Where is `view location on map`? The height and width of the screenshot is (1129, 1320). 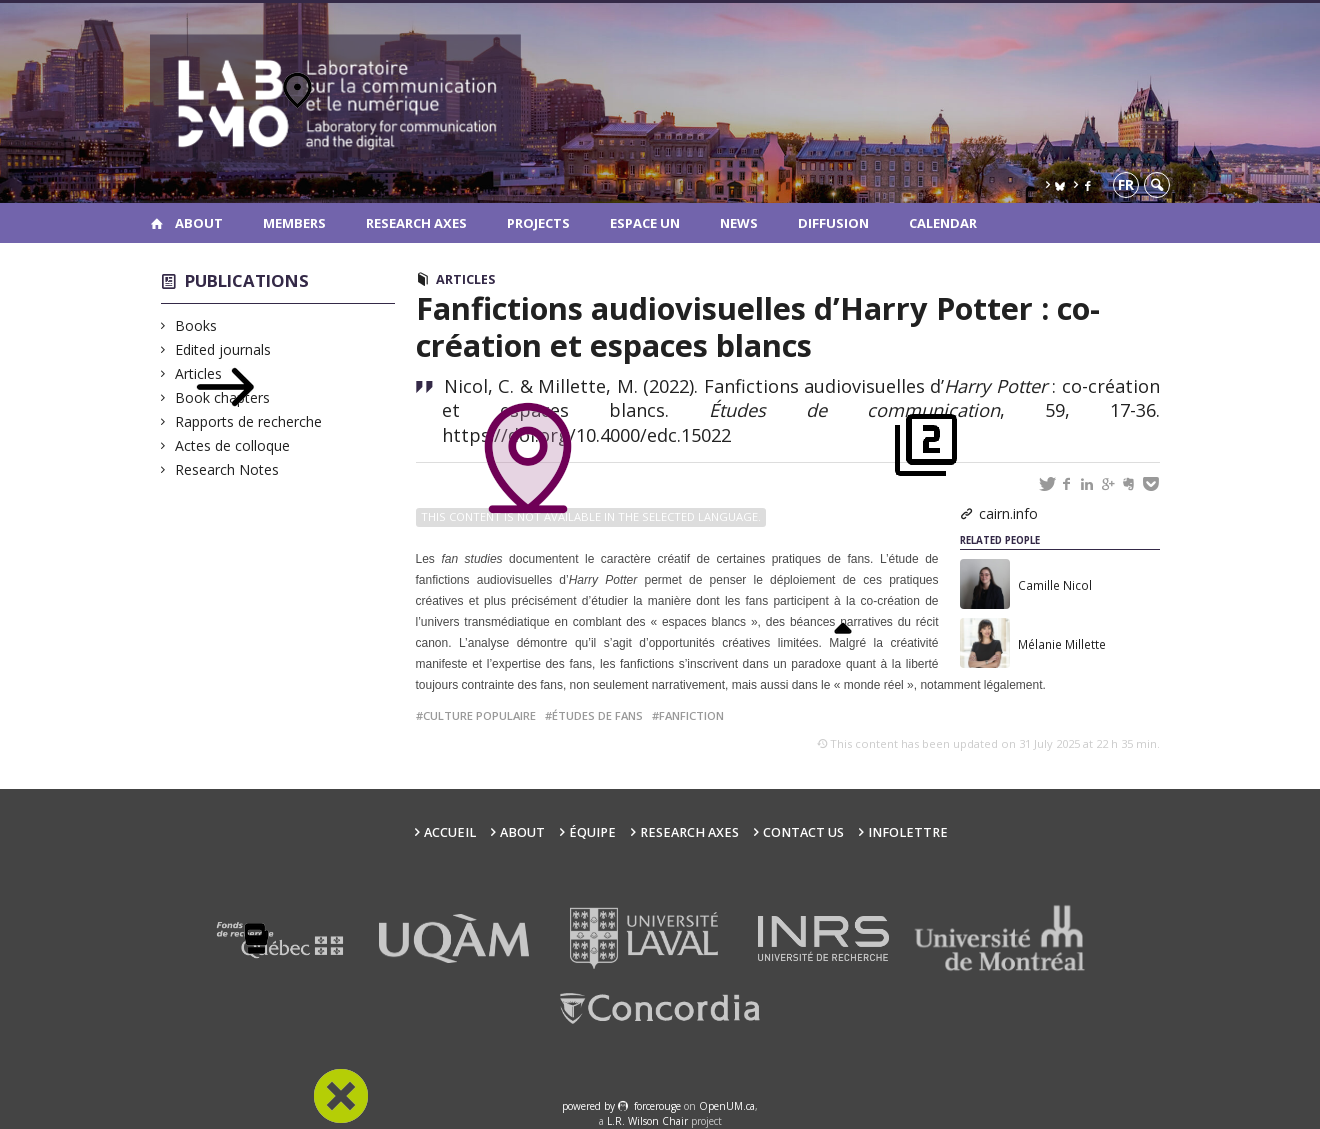
view location on map is located at coordinates (528, 458).